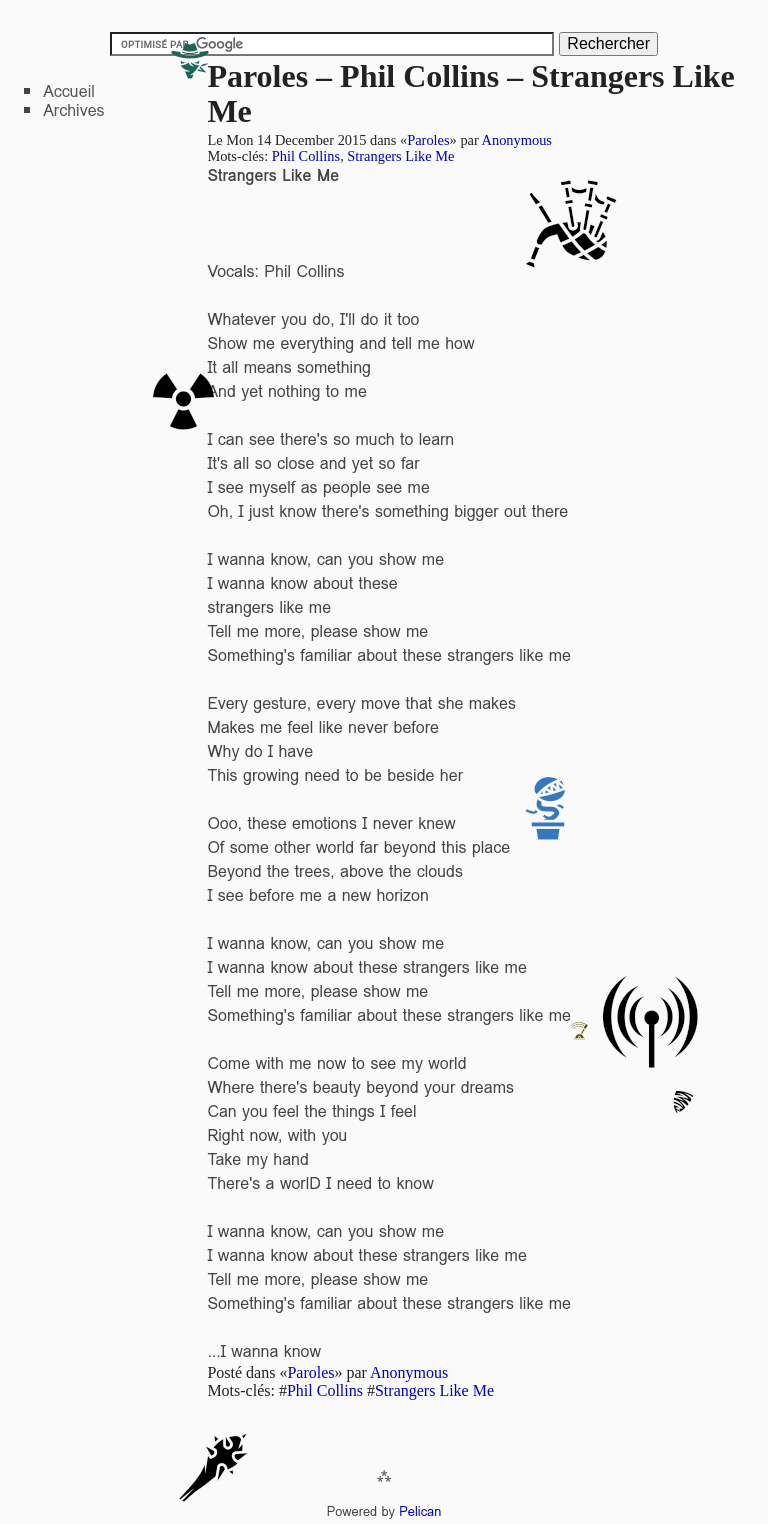 The width and height of the screenshot is (768, 1524). I want to click on represents a carnivorous plant item or creature in a game, so click(548, 808).